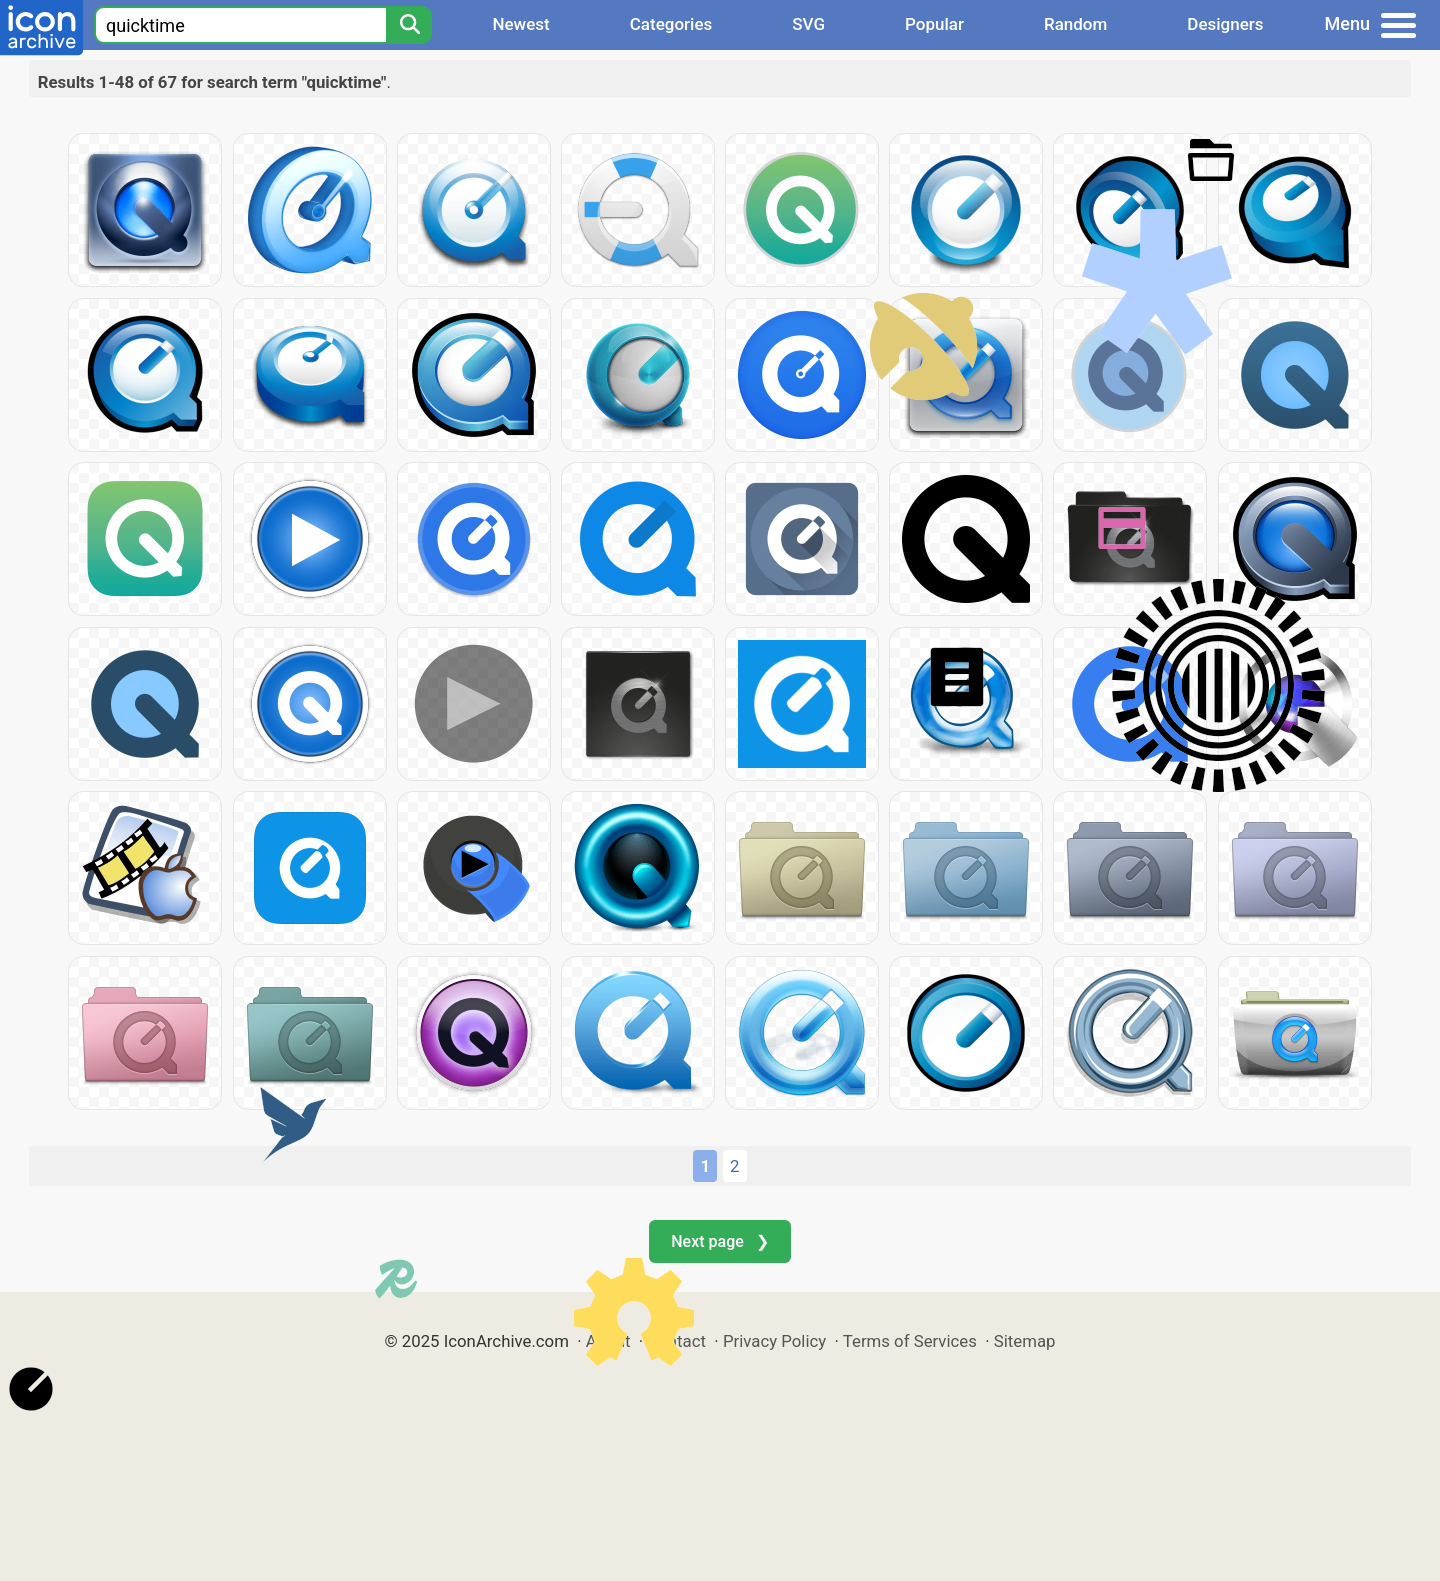 This screenshot has height=1581, width=1440. What do you see at coordinates (957, 677) in the screenshot?
I see `view document list` at bounding box center [957, 677].